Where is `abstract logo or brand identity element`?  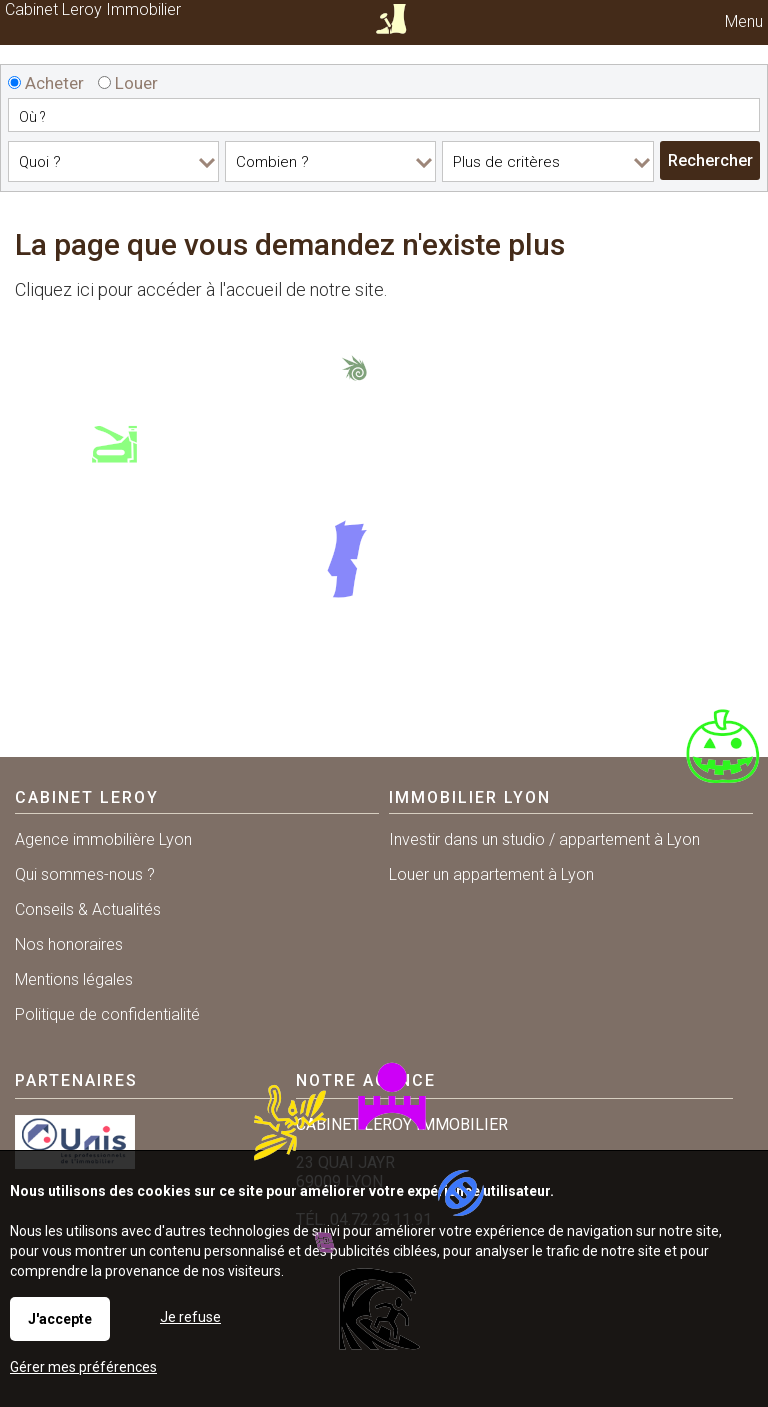
abstract logo or brand identity element is located at coordinates (461, 1193).